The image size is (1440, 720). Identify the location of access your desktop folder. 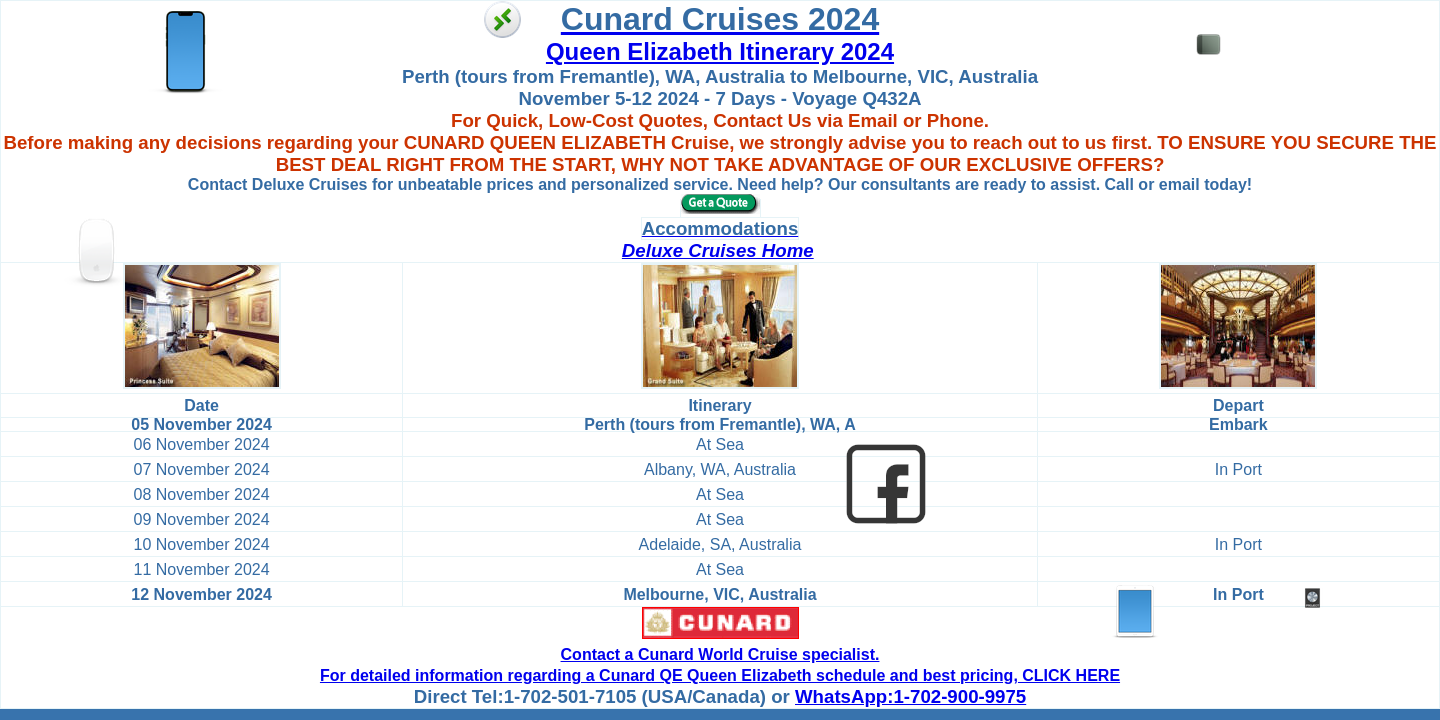
(1208, 43).